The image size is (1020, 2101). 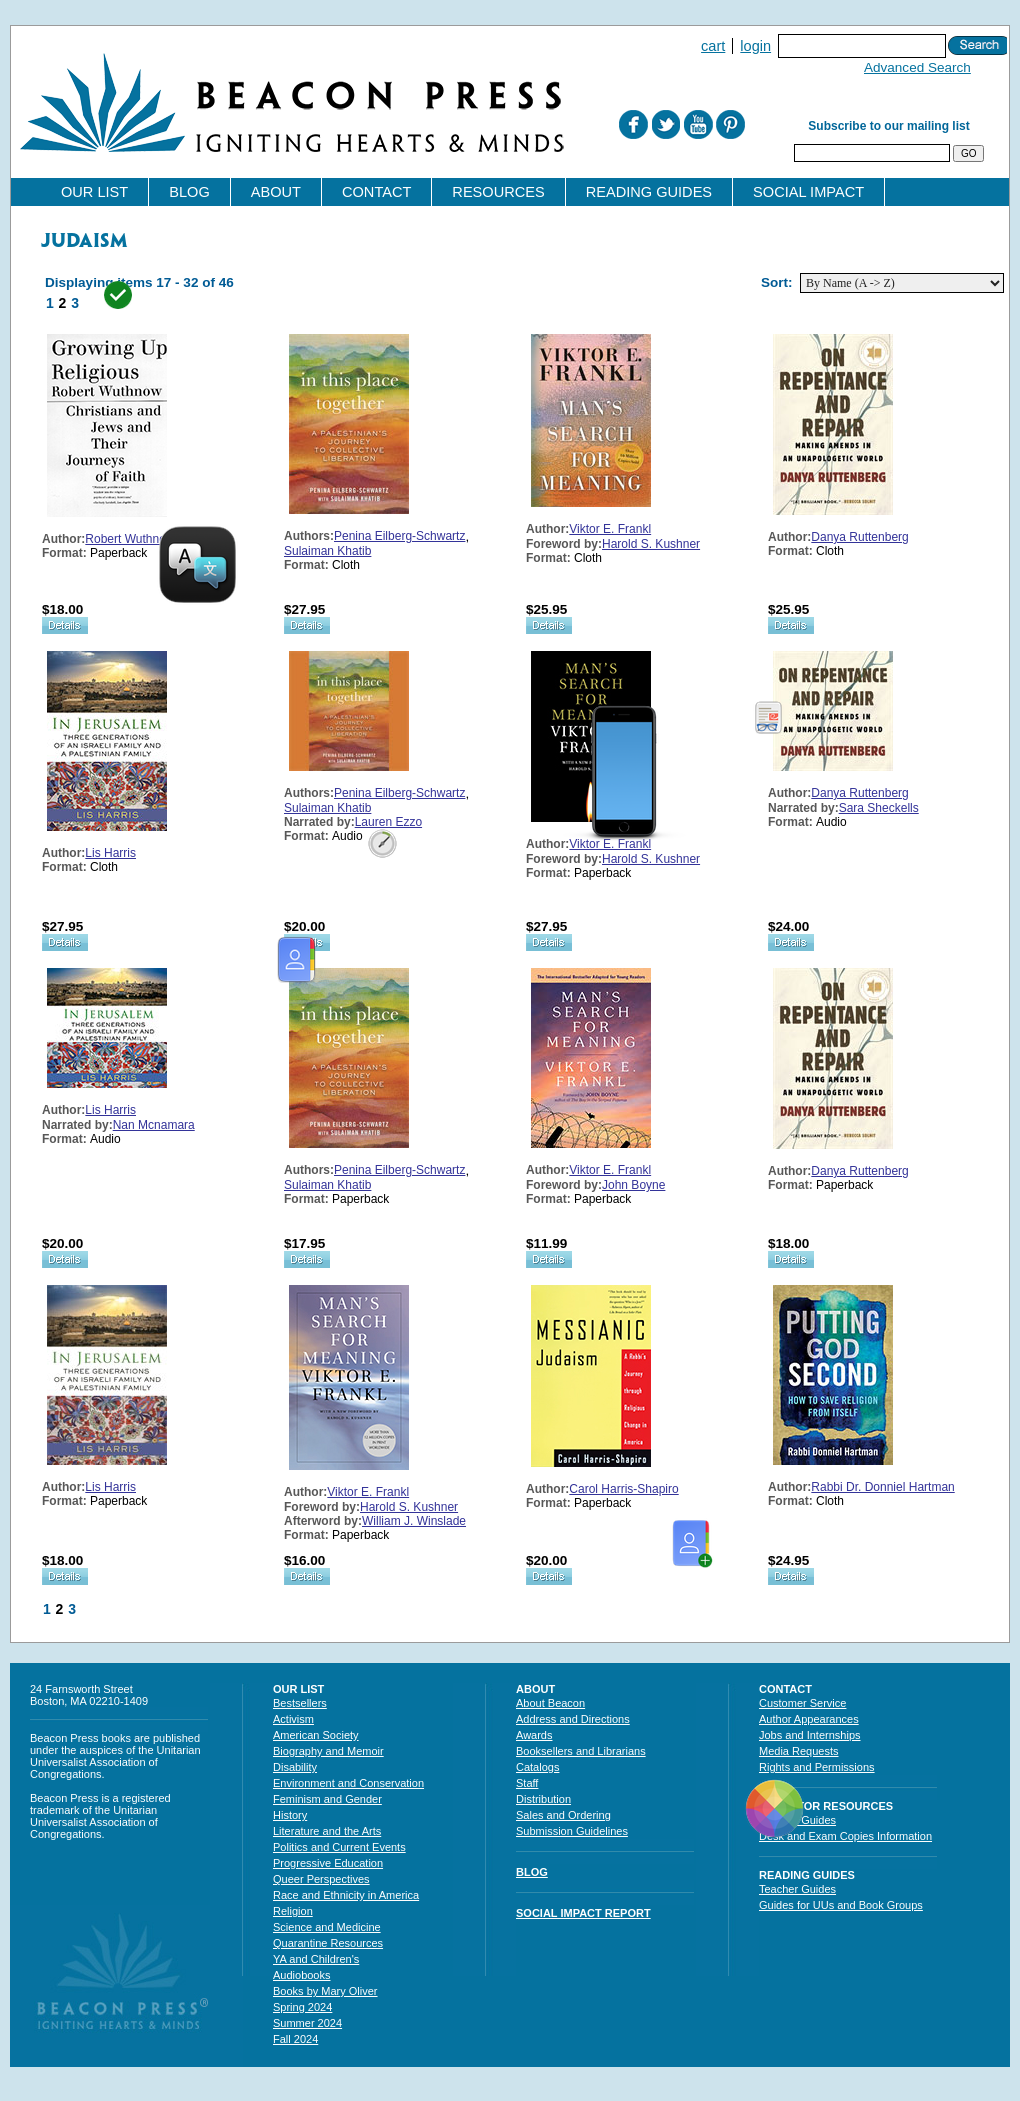 What do you see at coordinates (296, 959) in the screenshot?
I see `open the address book application` at bounding box center [296, 959].